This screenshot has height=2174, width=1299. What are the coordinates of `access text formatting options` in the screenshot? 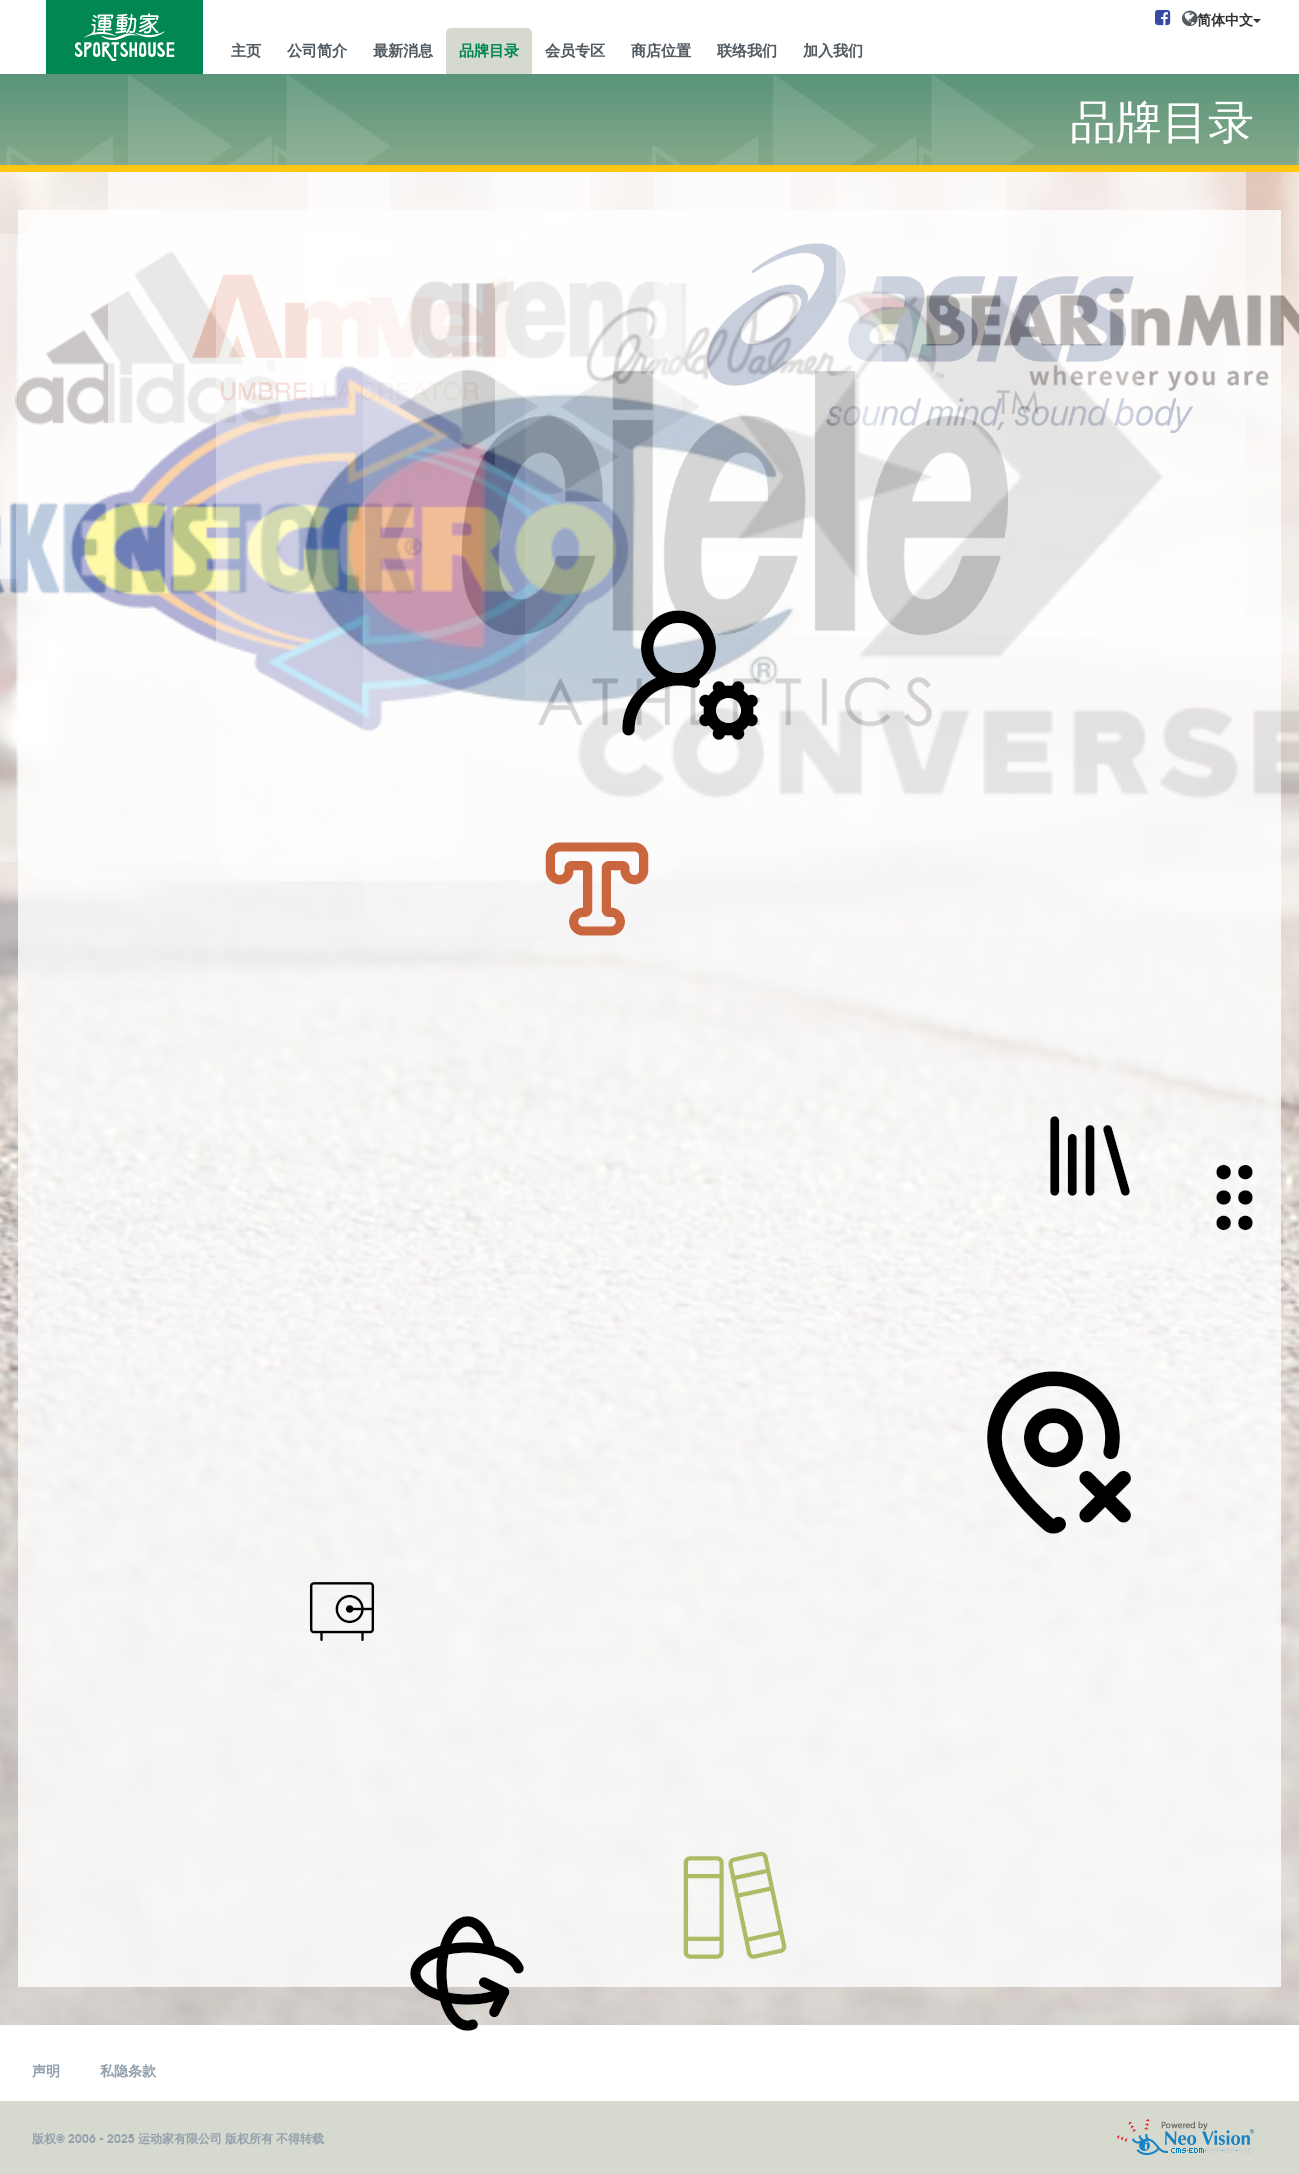 It's located at (597, 889).